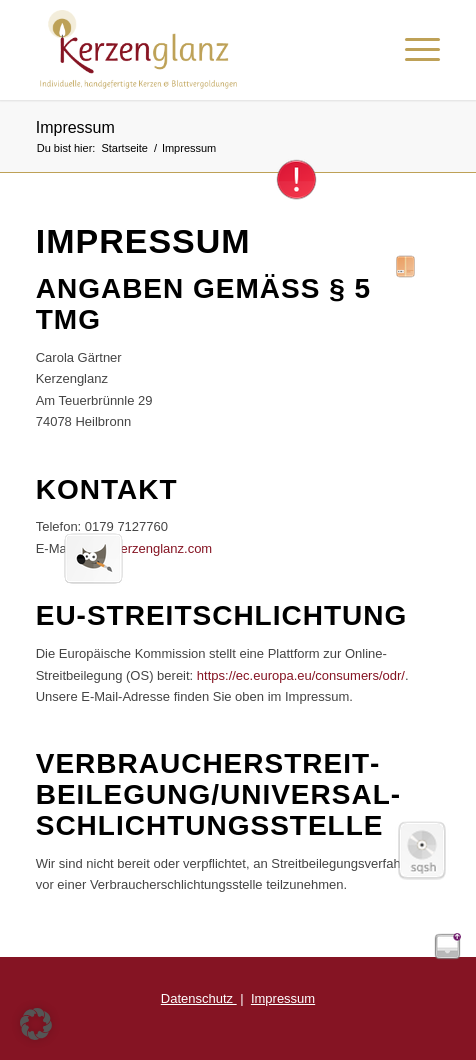  Describe the element at coordinates (447, 946) in the screenshot. I see `view outgoing mail queue` at that location.